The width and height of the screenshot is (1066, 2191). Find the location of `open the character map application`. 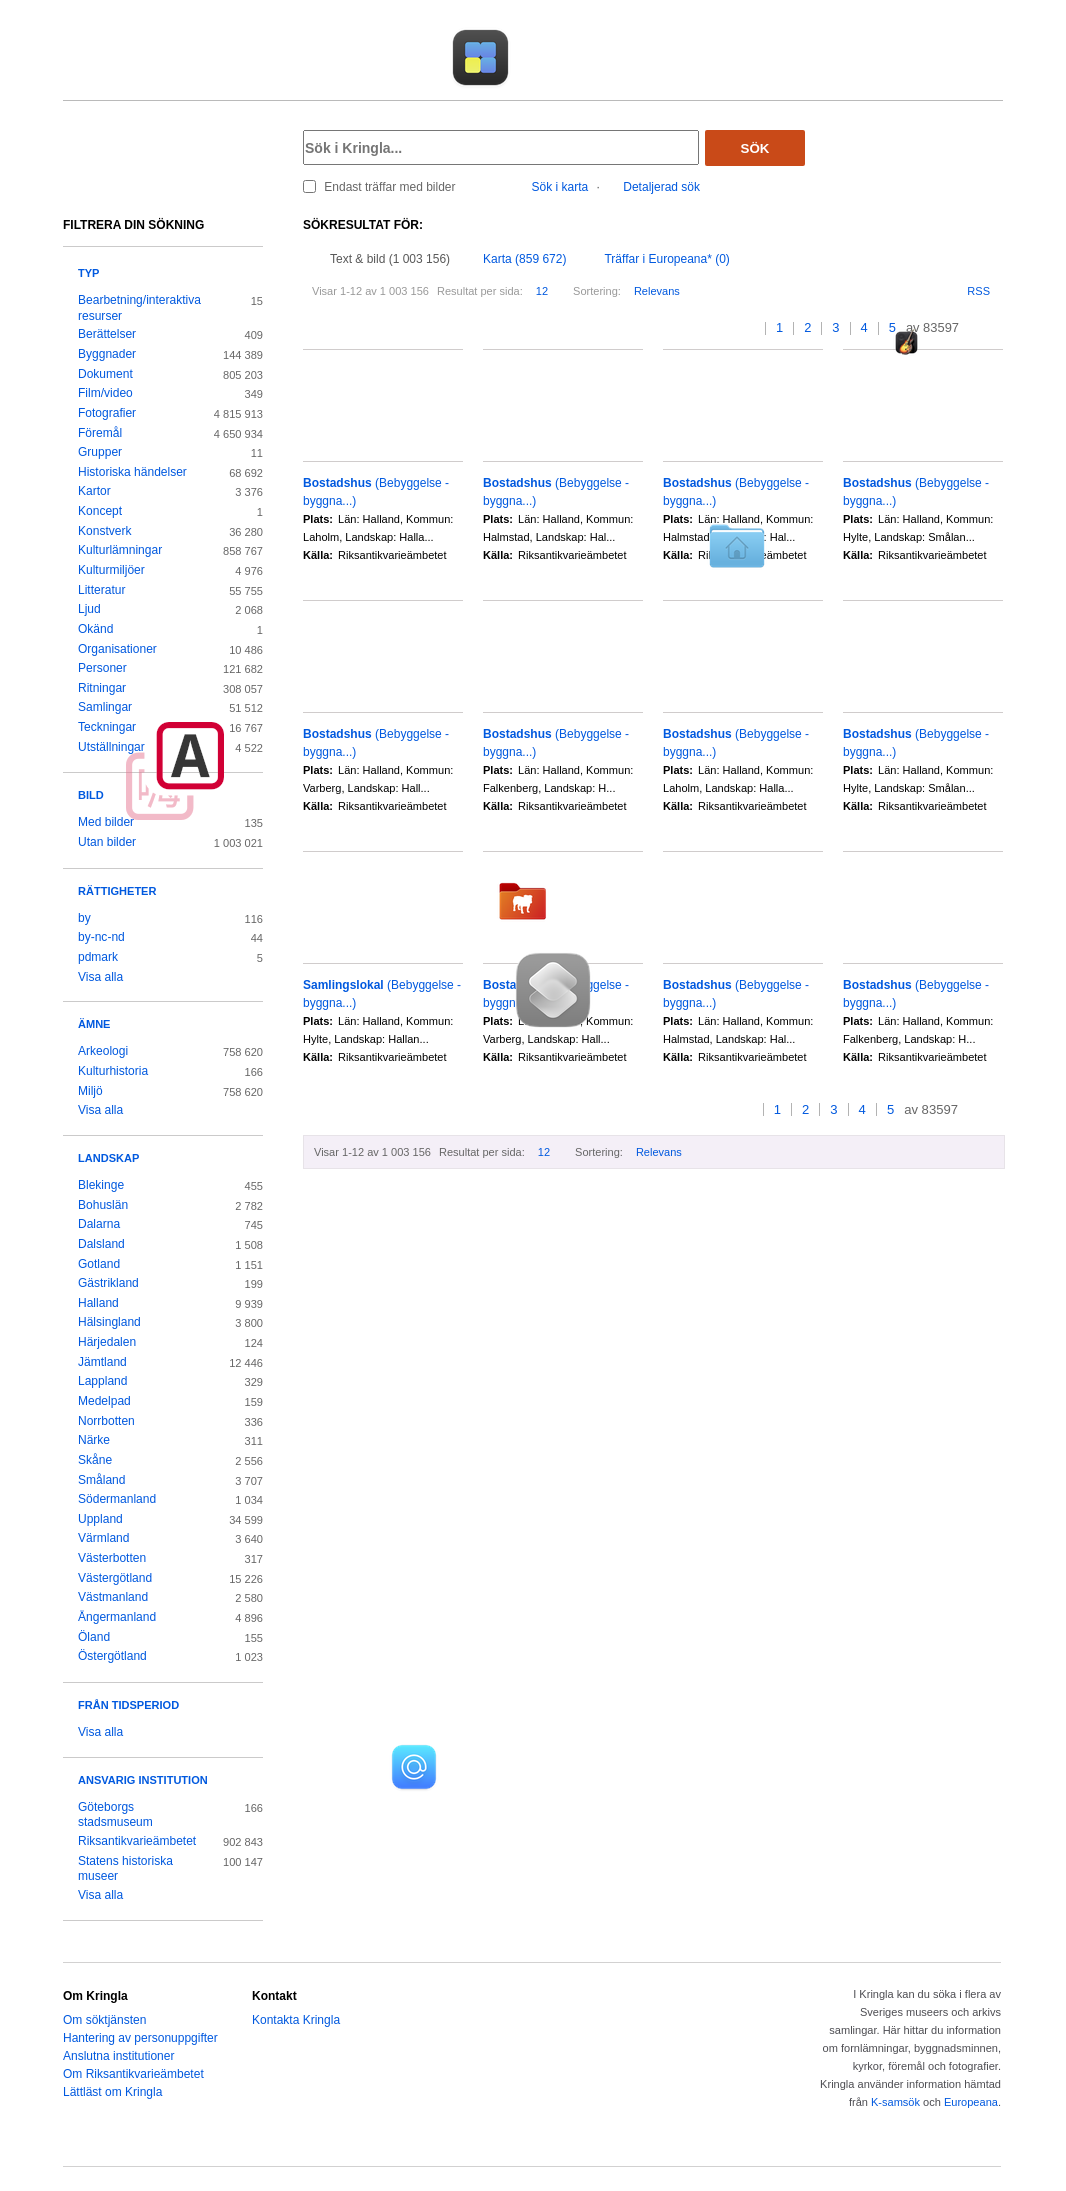

open the character map application is located at coordinates (414, 1767).